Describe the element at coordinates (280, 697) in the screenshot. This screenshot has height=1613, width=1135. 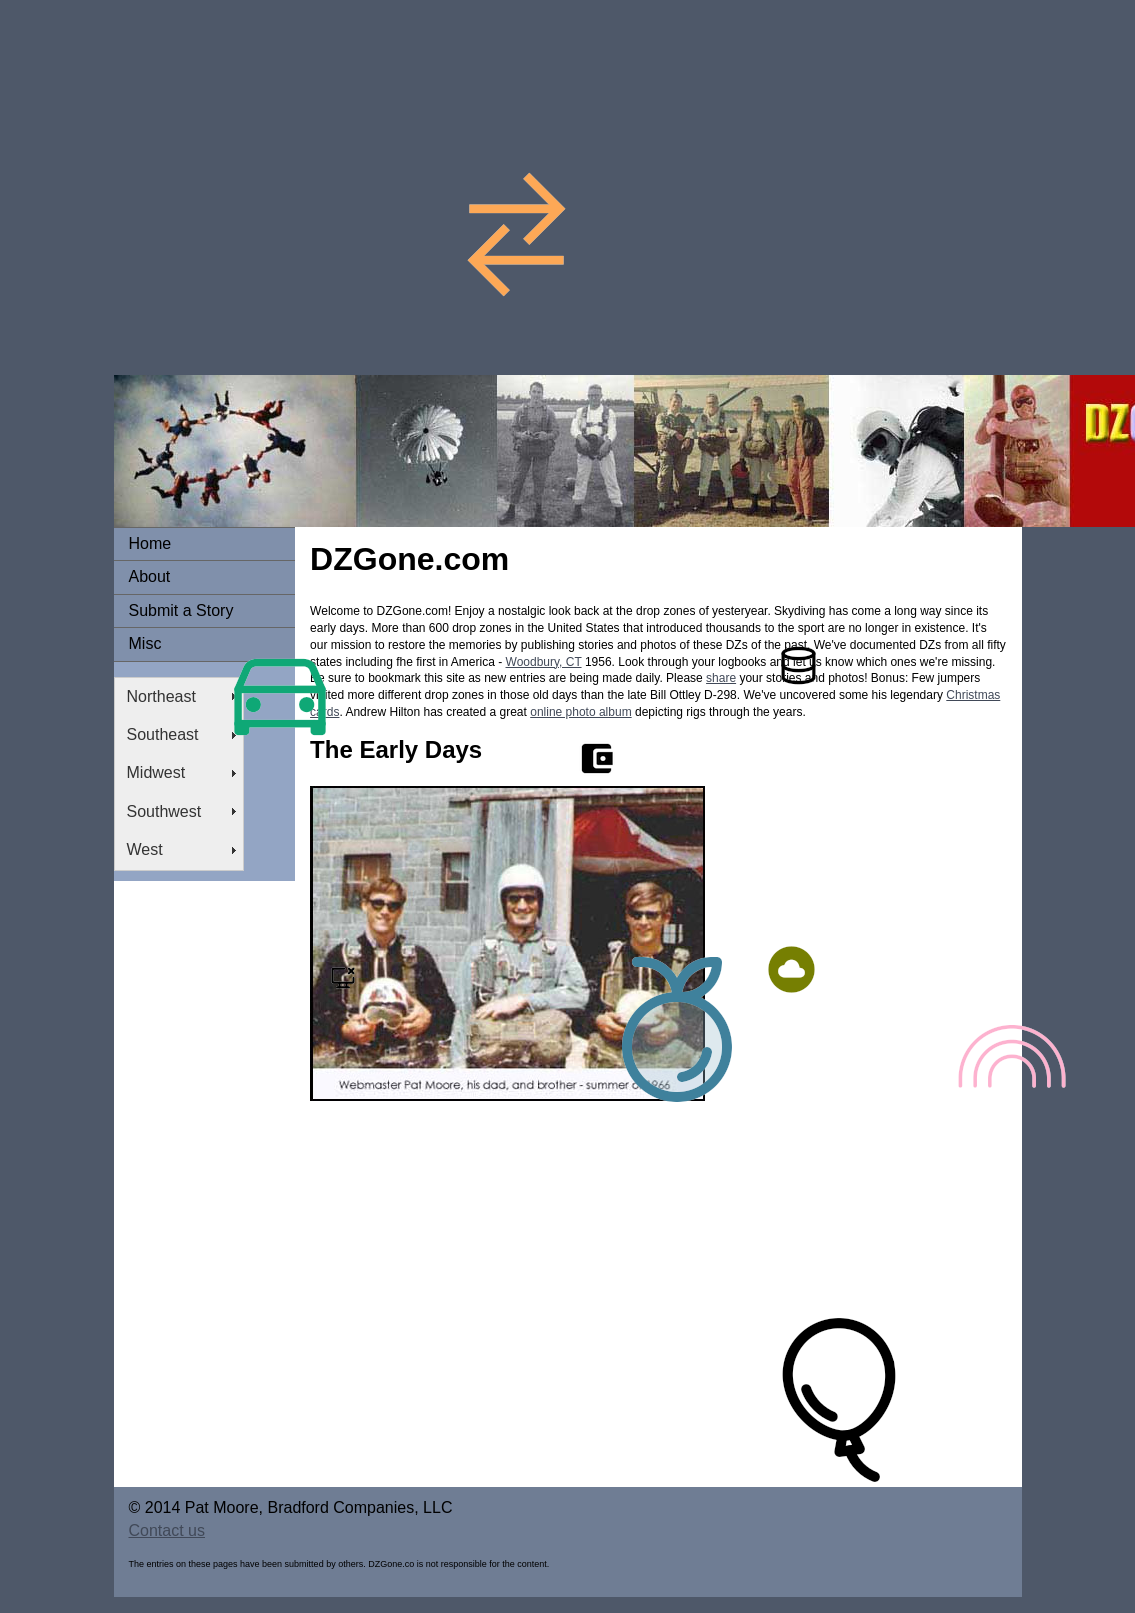
I see `access vehicle or car-related settings` at that location.